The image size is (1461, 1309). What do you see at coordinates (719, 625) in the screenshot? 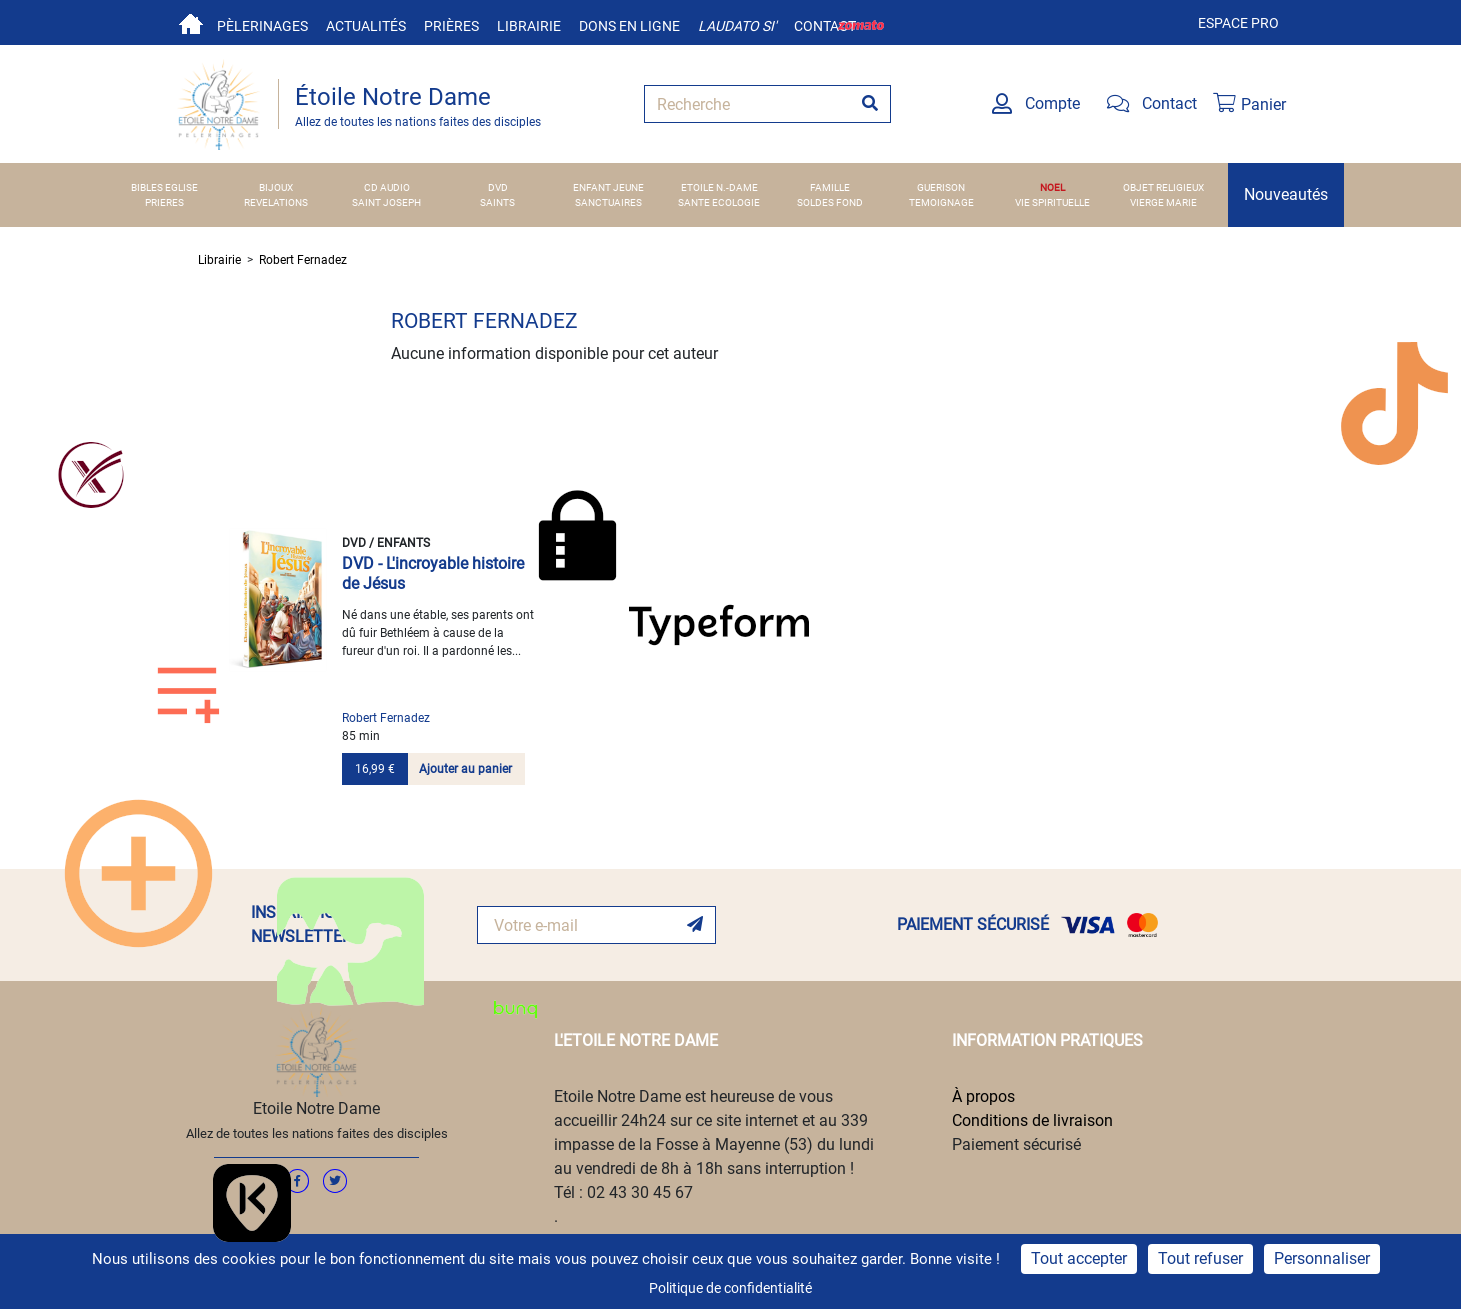
I see `Typeform logo` at bounding box center [719, 625].